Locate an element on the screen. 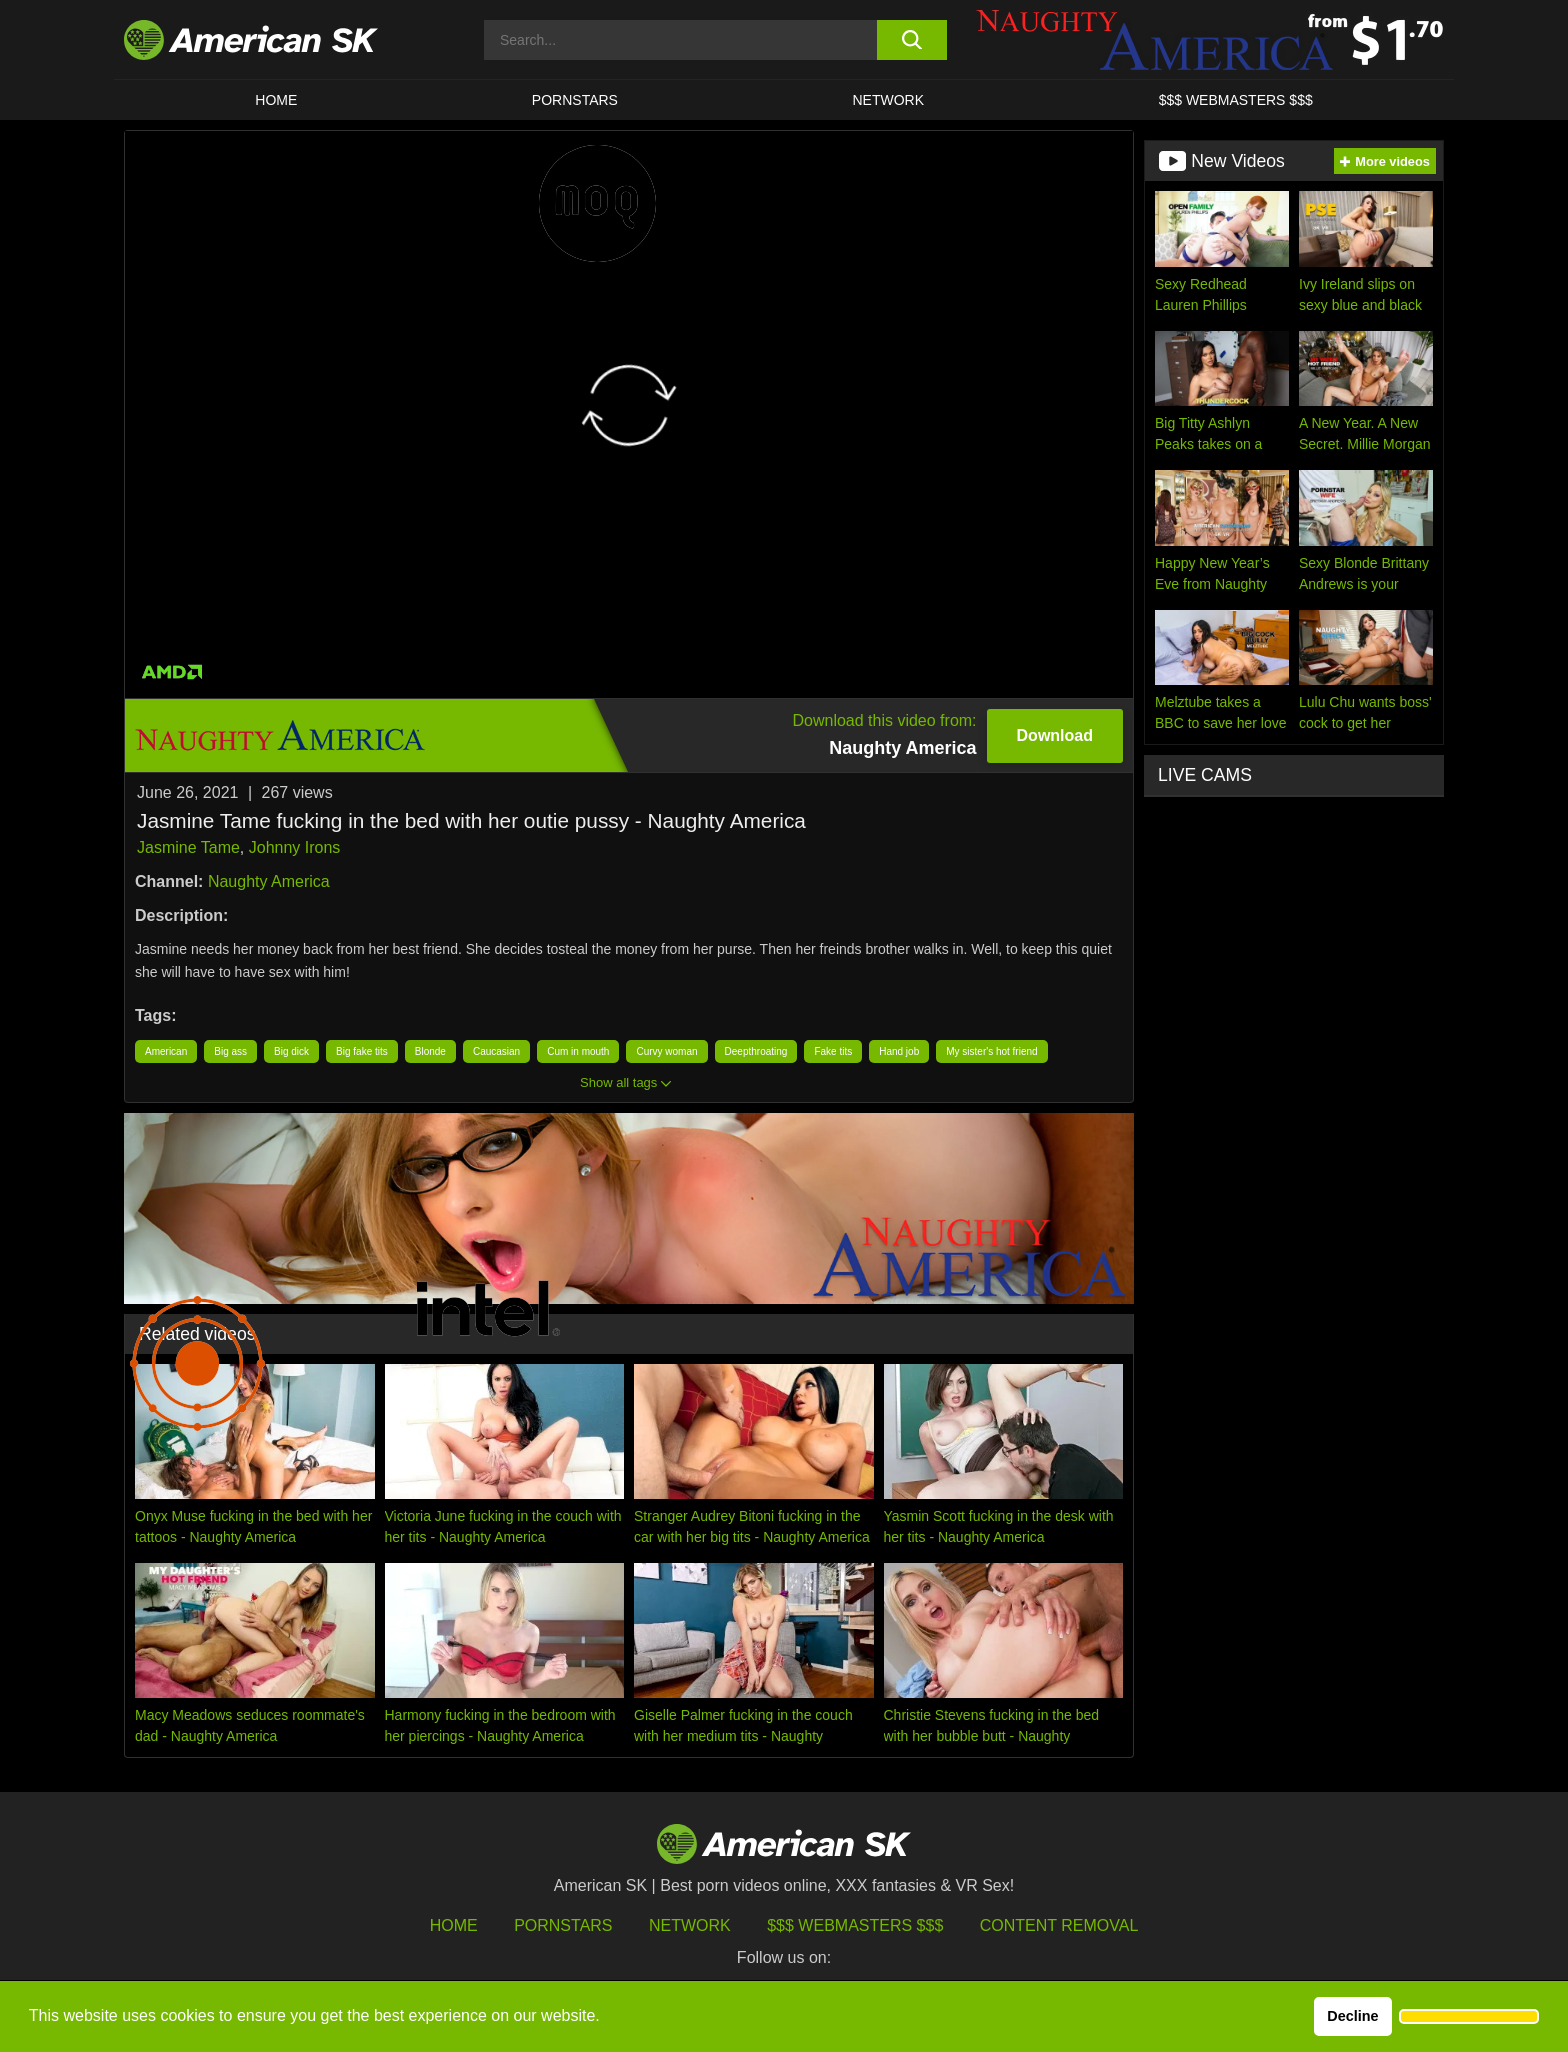 This screenshot has height=2052, width=1568. Intel corporation brand logo is located at coordinates (488, 1308).